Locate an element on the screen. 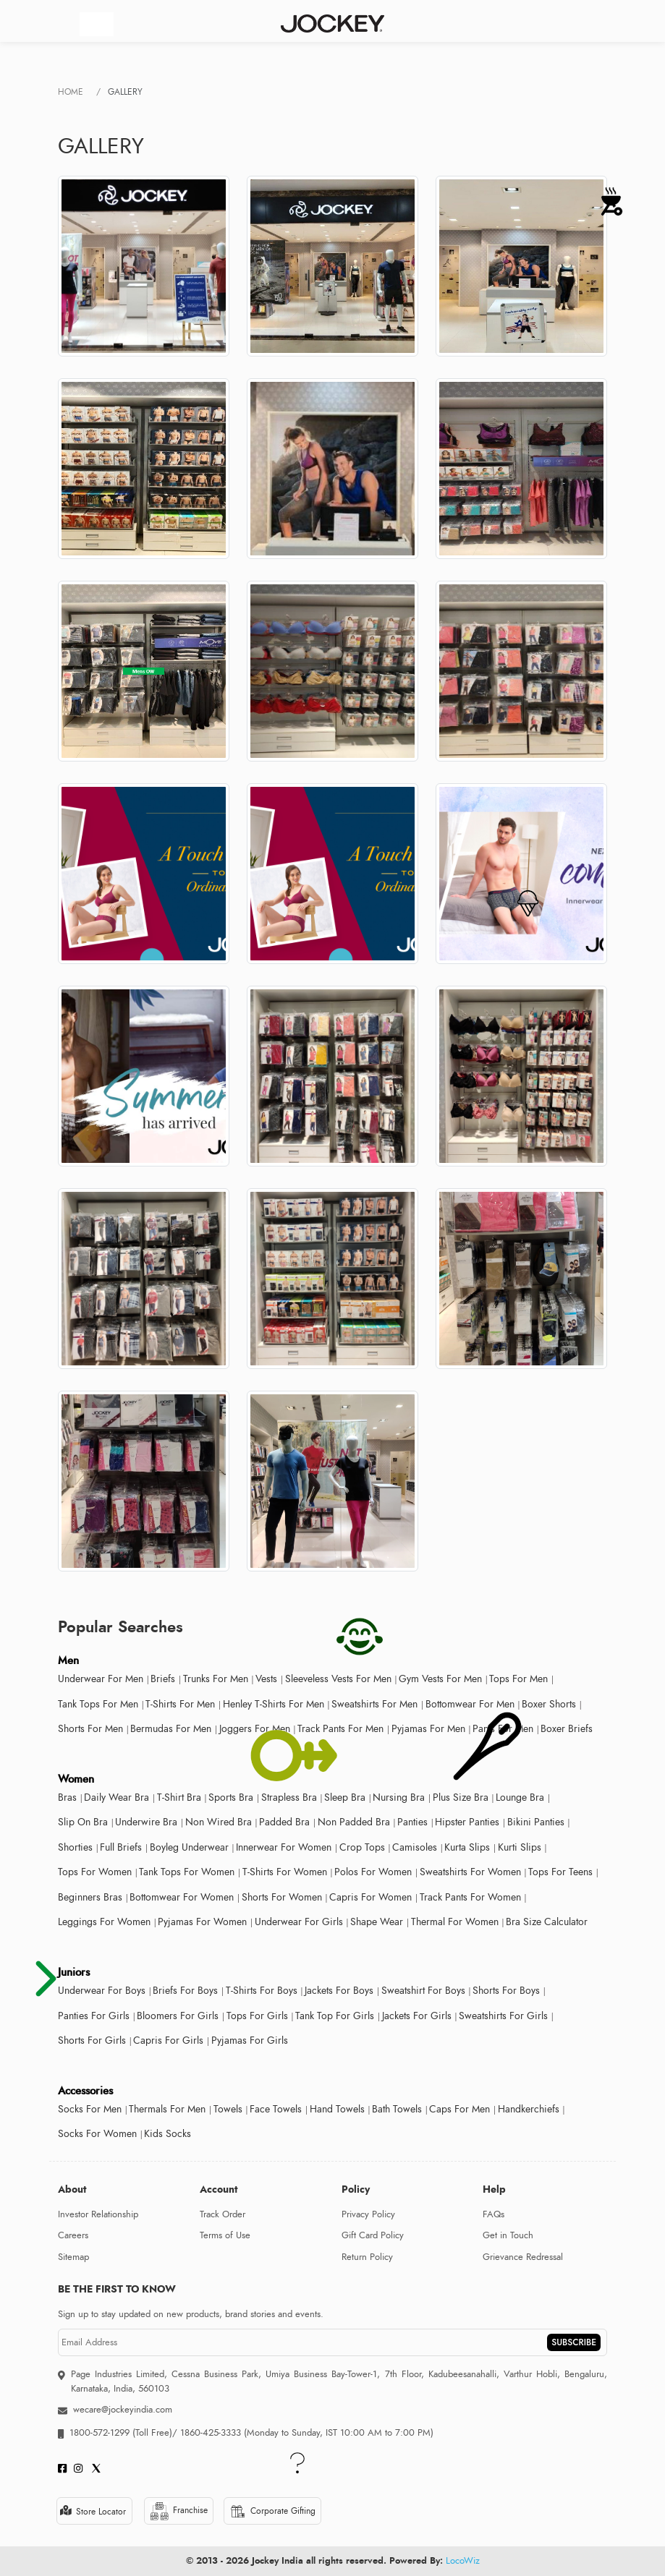  navigate to the next item or screen is located at coordinates (43, 1979).